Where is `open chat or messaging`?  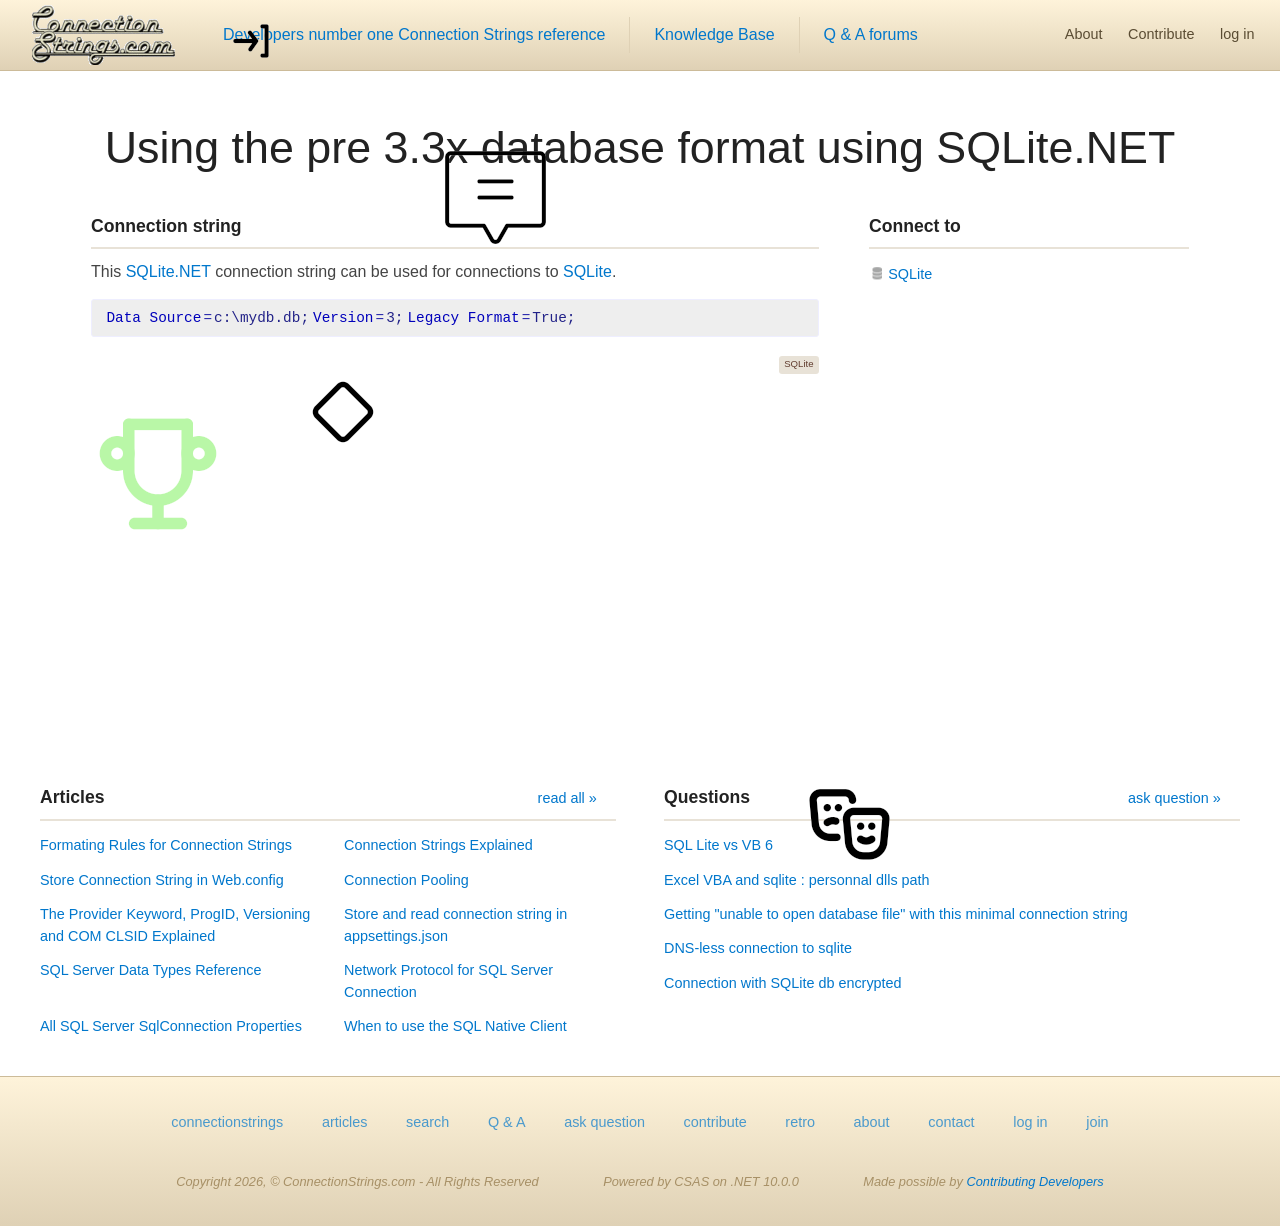 open chat or messaging is located at coordinates (495, 193).